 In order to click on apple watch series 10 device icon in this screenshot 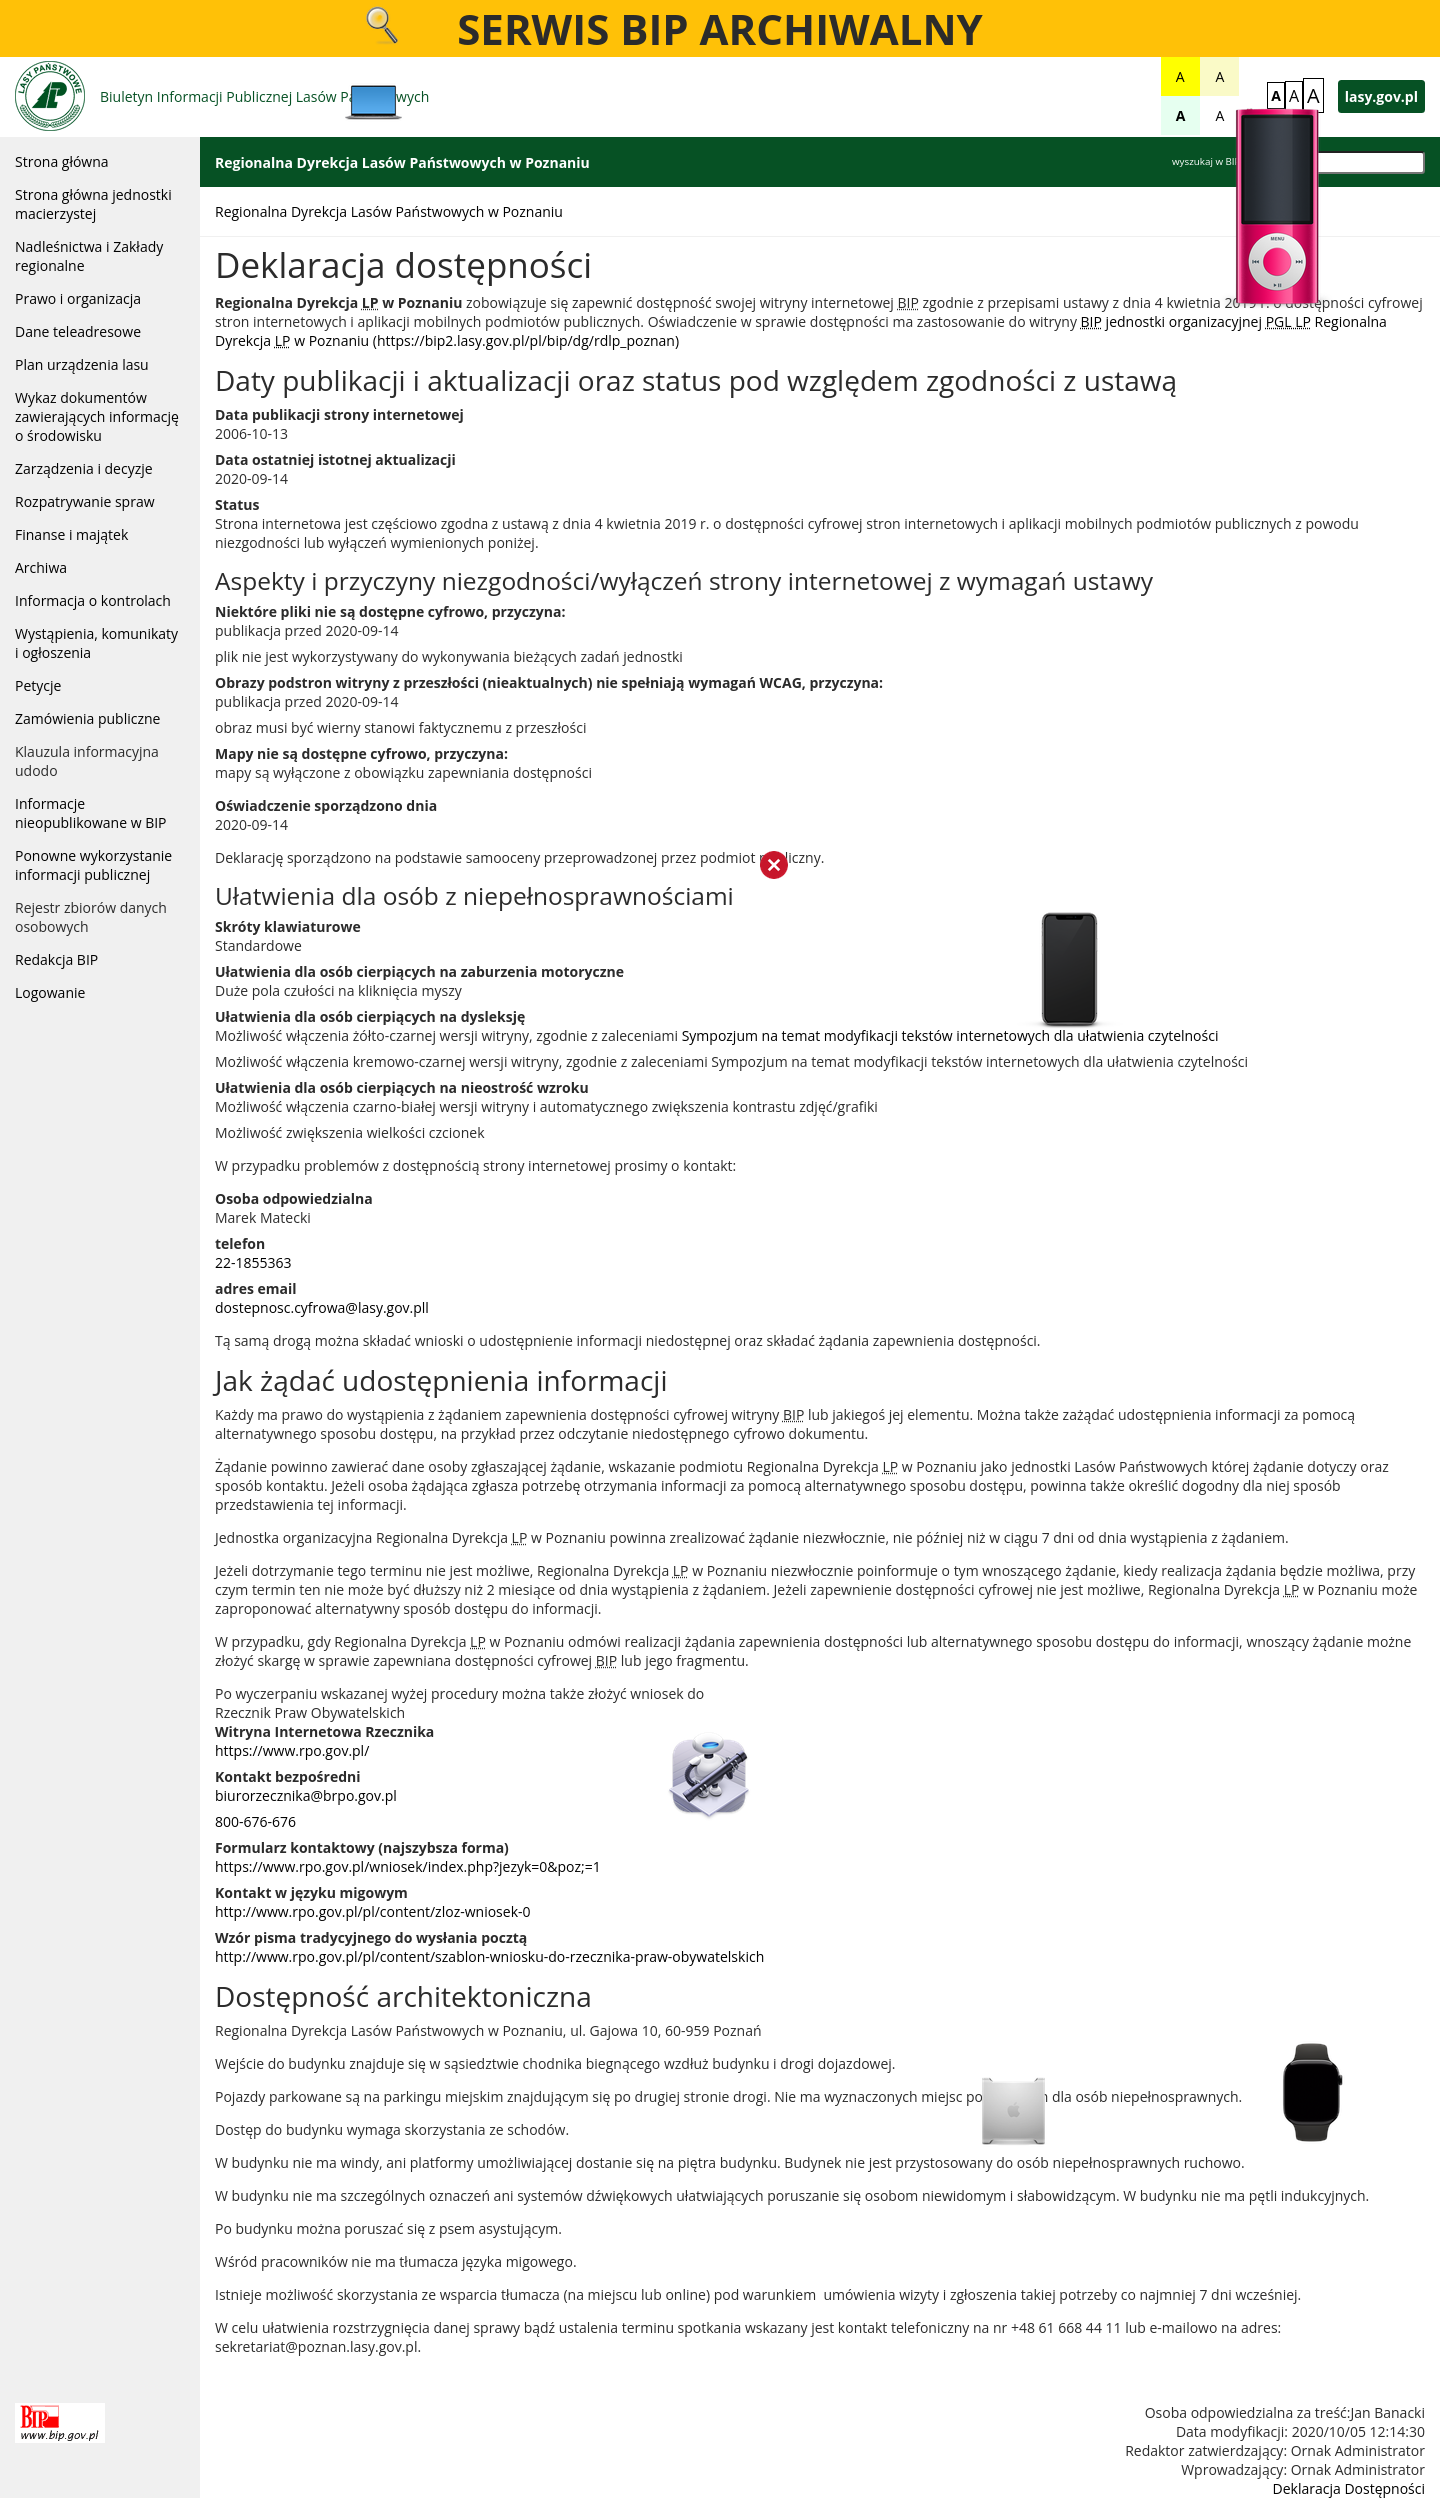, I will do `click(1311, 2092)`.